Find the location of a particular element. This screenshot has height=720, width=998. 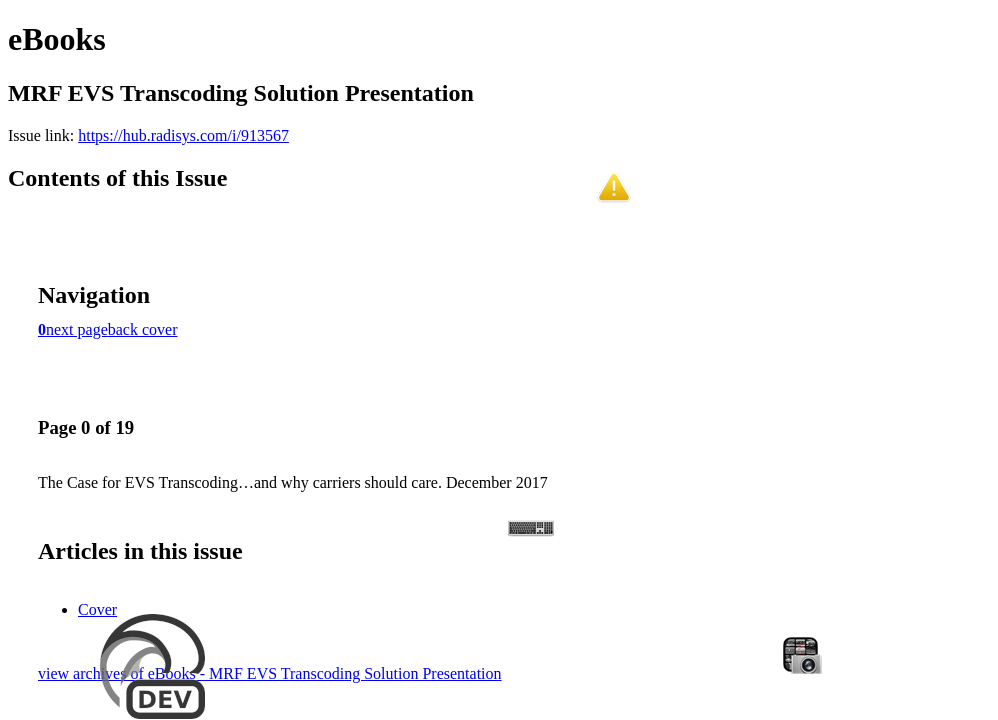

open Microsoft Edge Dev browser is located at coordinates (152, 666).